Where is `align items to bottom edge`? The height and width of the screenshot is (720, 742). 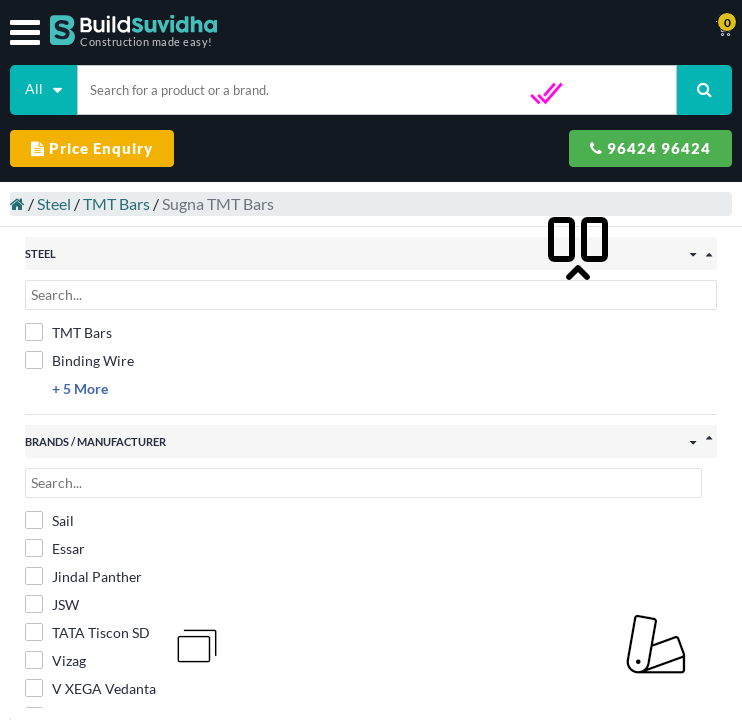
align items to bottom edge is located at coordinates (578, 247).